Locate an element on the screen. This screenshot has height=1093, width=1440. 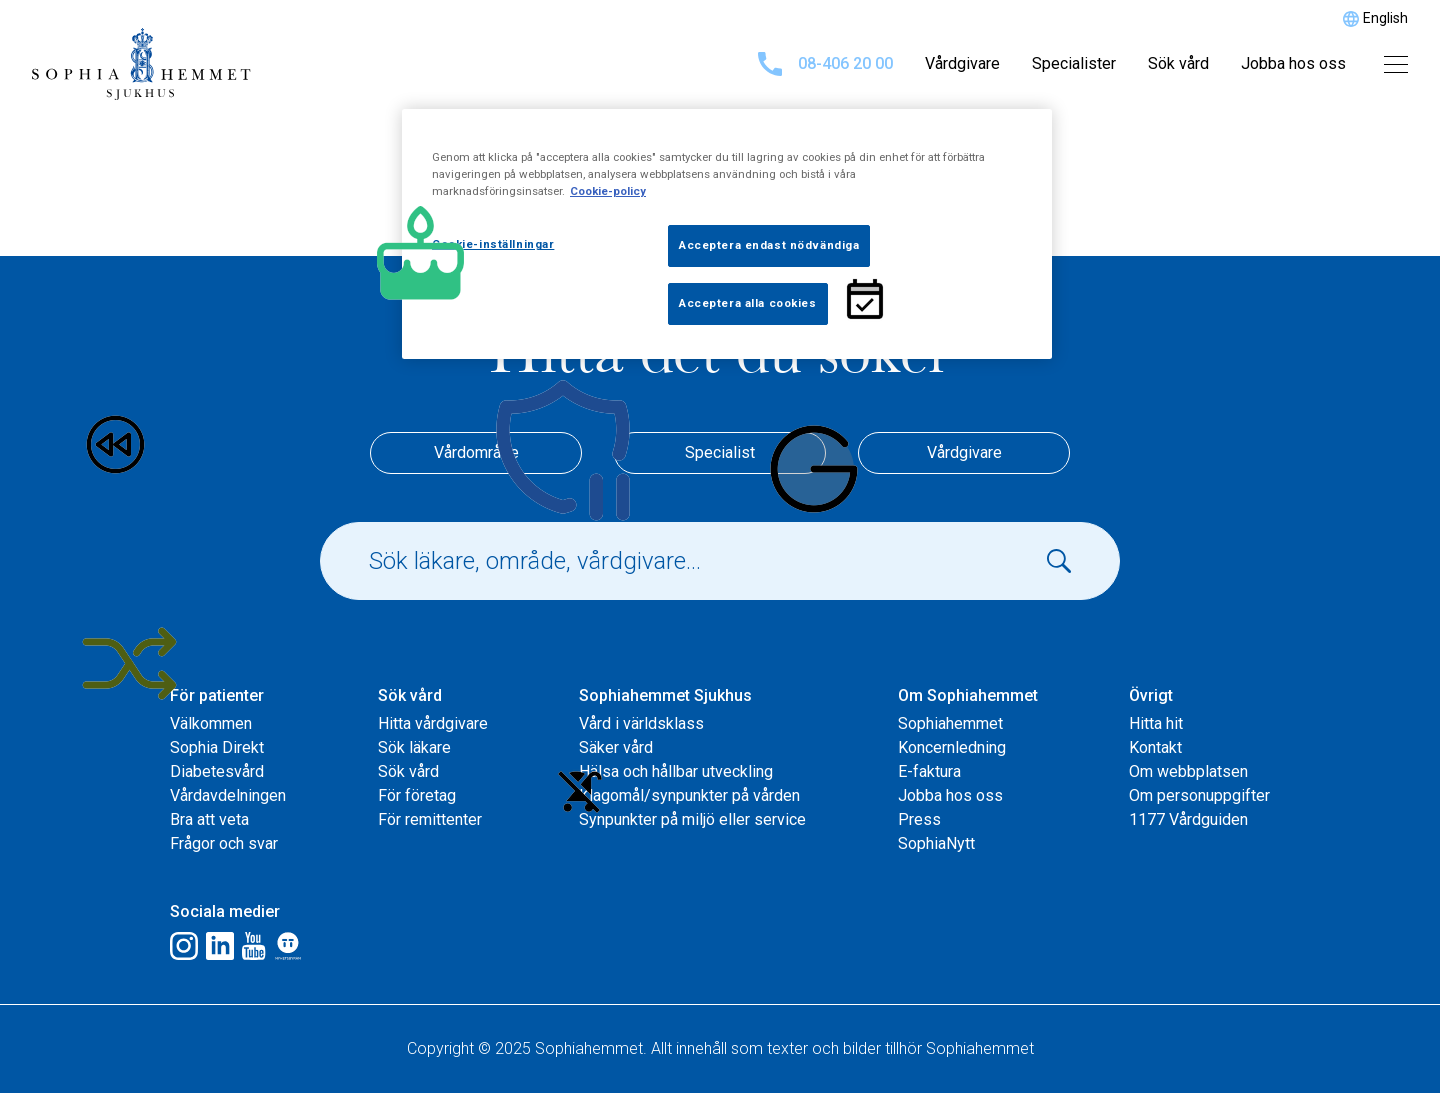
shuffle playback order is located at coordinates (129, 663).